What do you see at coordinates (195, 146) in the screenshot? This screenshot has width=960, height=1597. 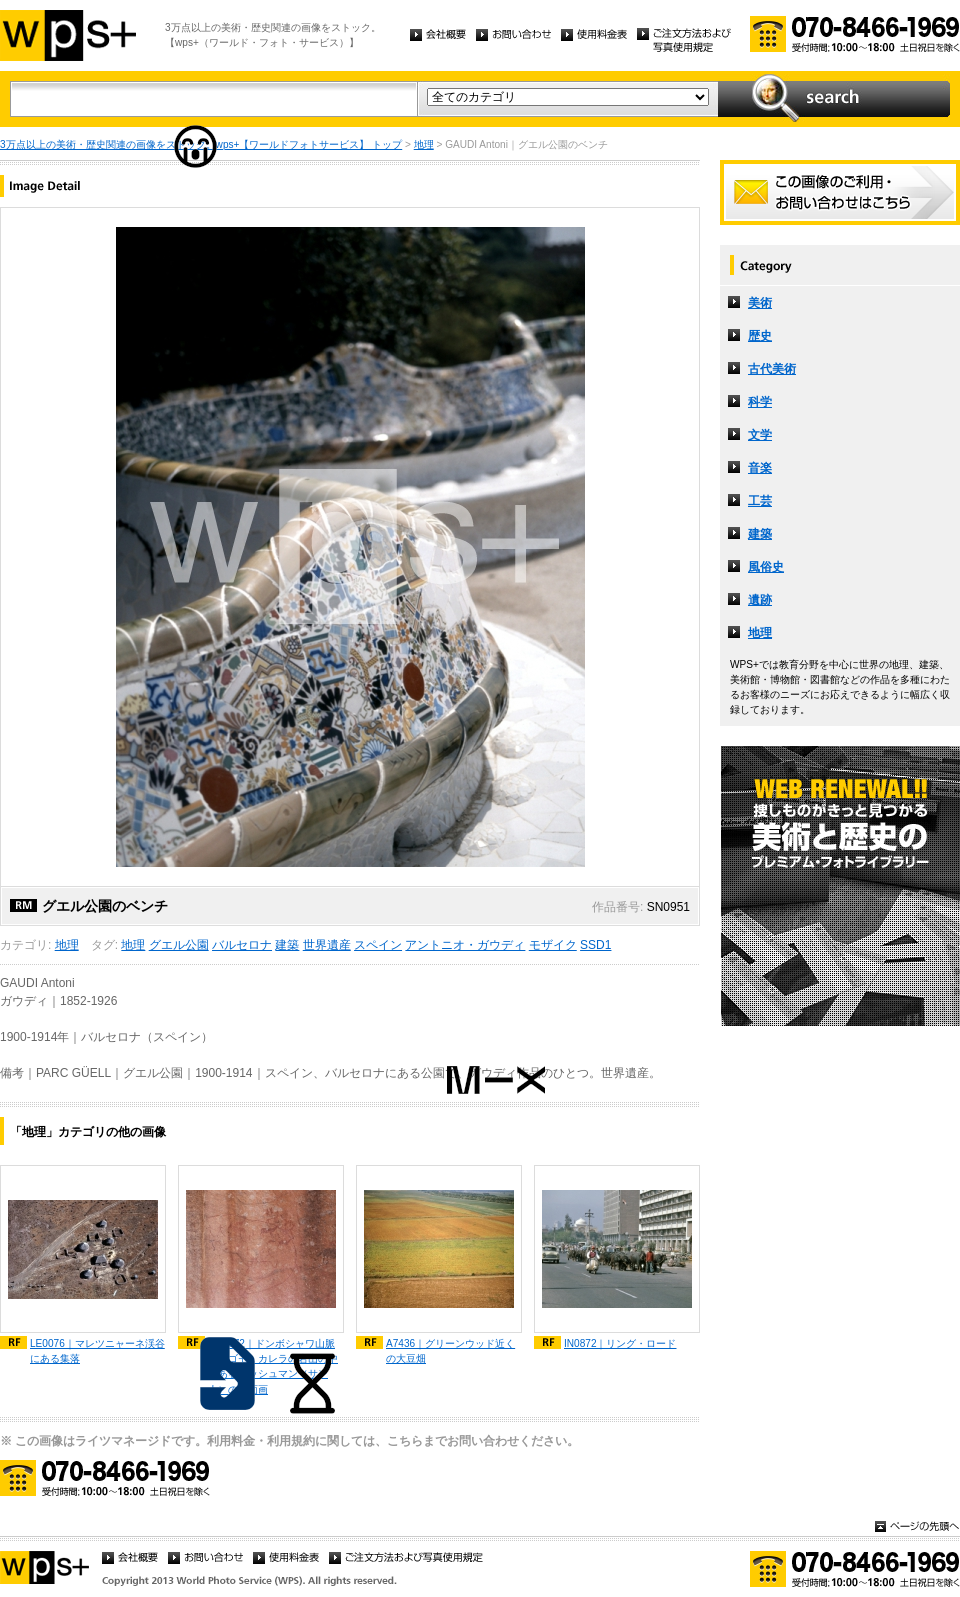 I see `react with a crying emotion` at bounding box center [195, 146].